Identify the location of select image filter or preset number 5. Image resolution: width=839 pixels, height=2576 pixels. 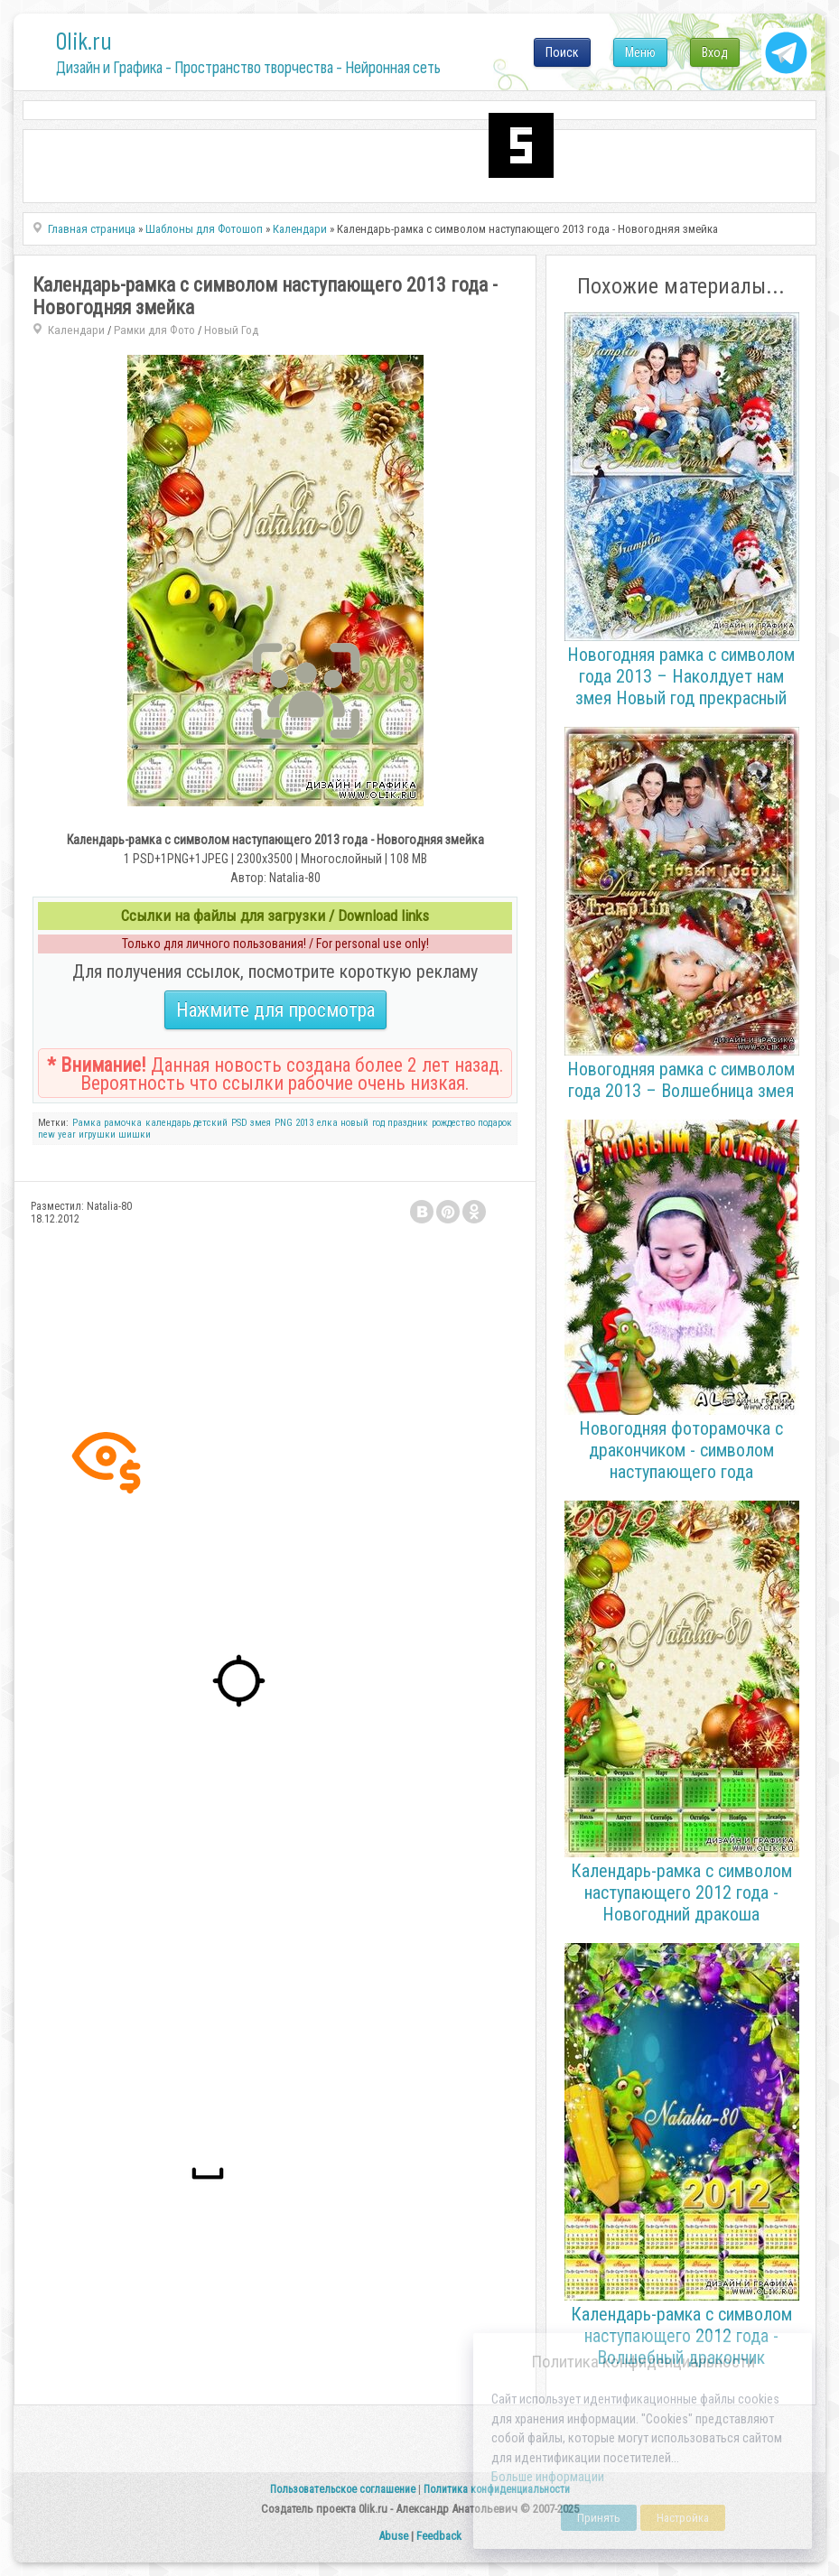
(521, 145).